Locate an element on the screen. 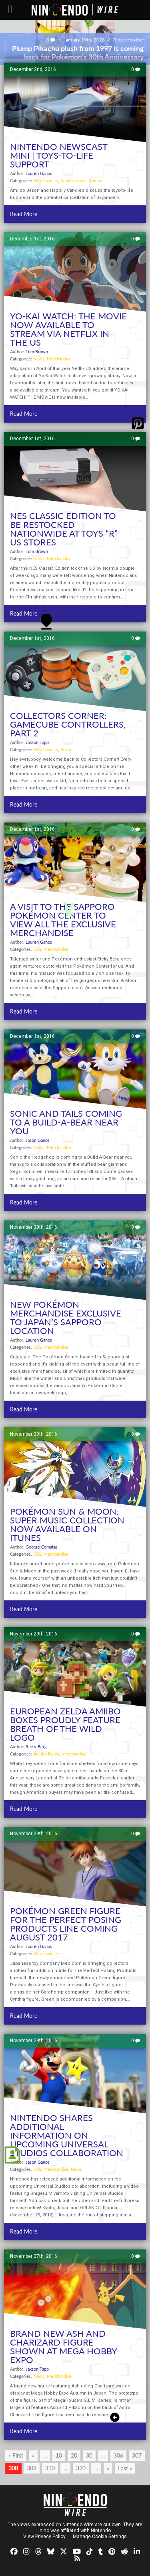  Guangzhou Metro app or service is located at coordinates (69, 910).